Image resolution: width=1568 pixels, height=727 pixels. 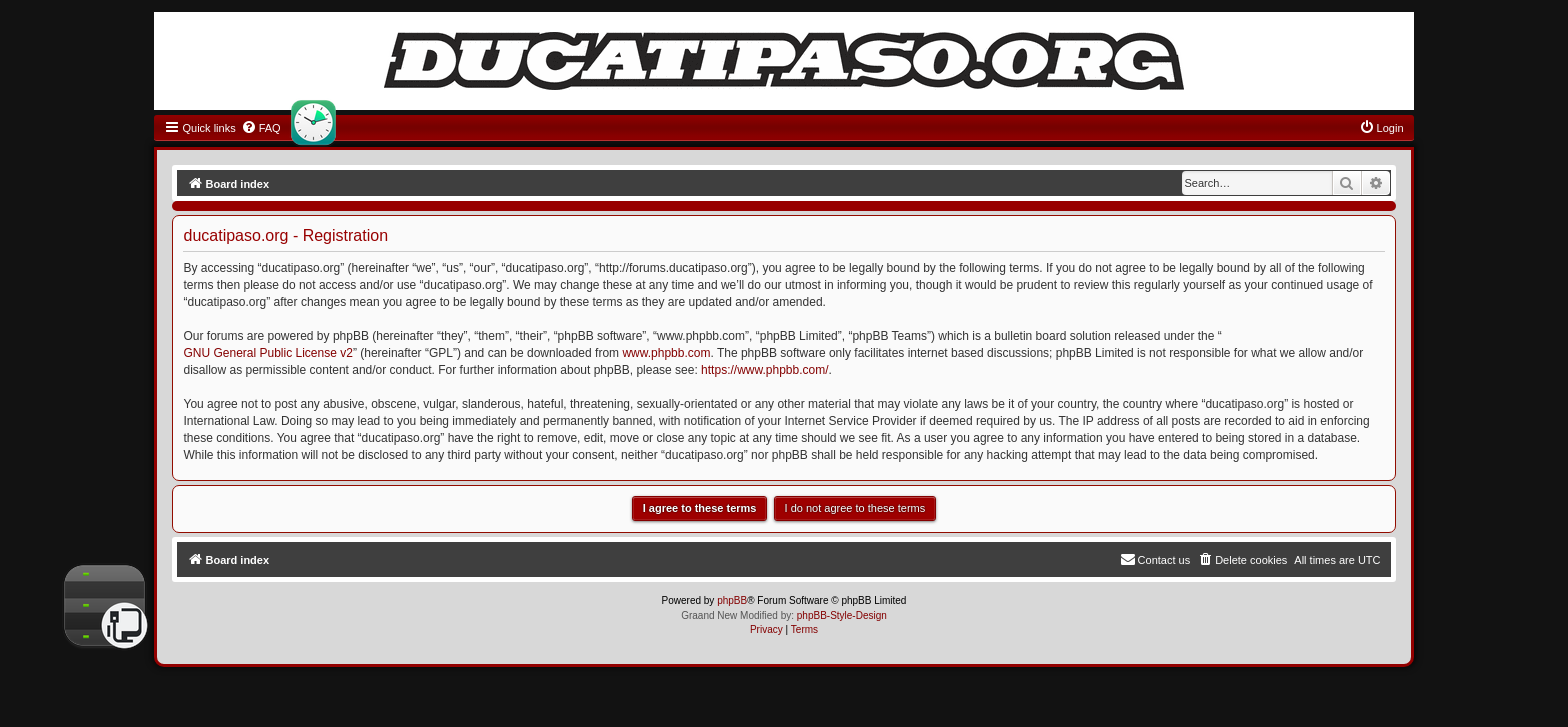 I want to click on configure dhcp server settings, so click(x=104, y=605).